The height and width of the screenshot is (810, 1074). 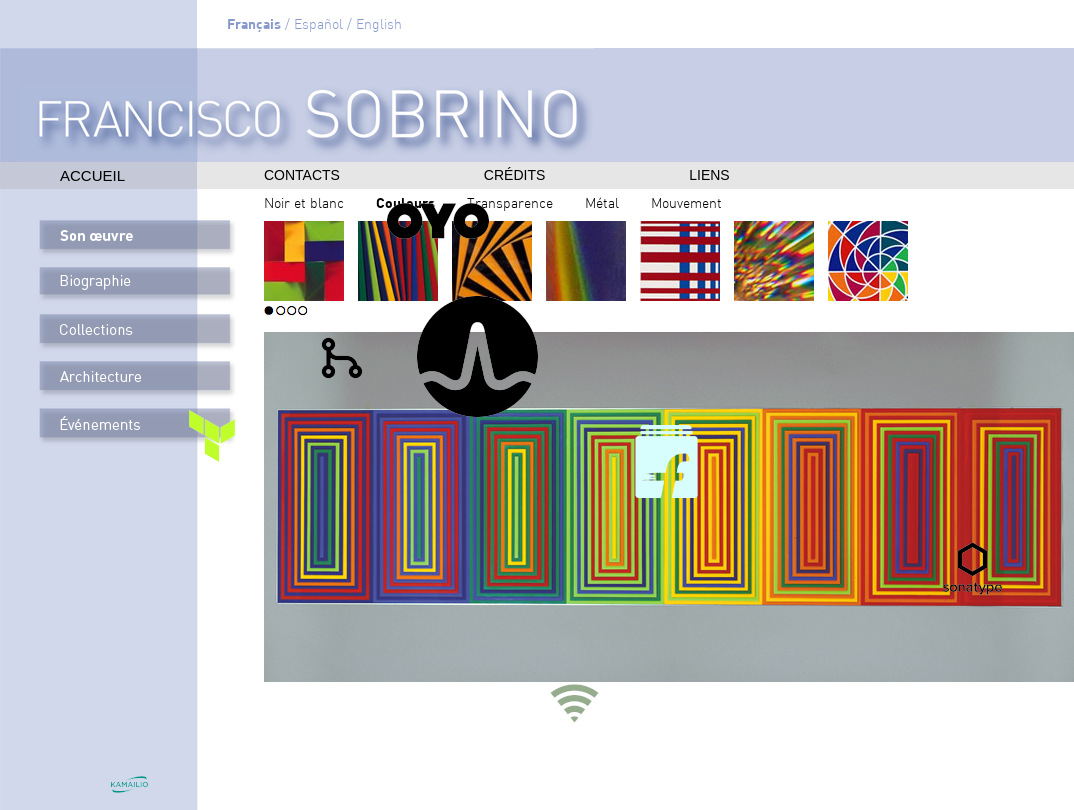 What do you see at coordinates (212, 436) in the screenshot?
I see `HashiCorp Terraform branding or logo` at bounding box center [212, 436].